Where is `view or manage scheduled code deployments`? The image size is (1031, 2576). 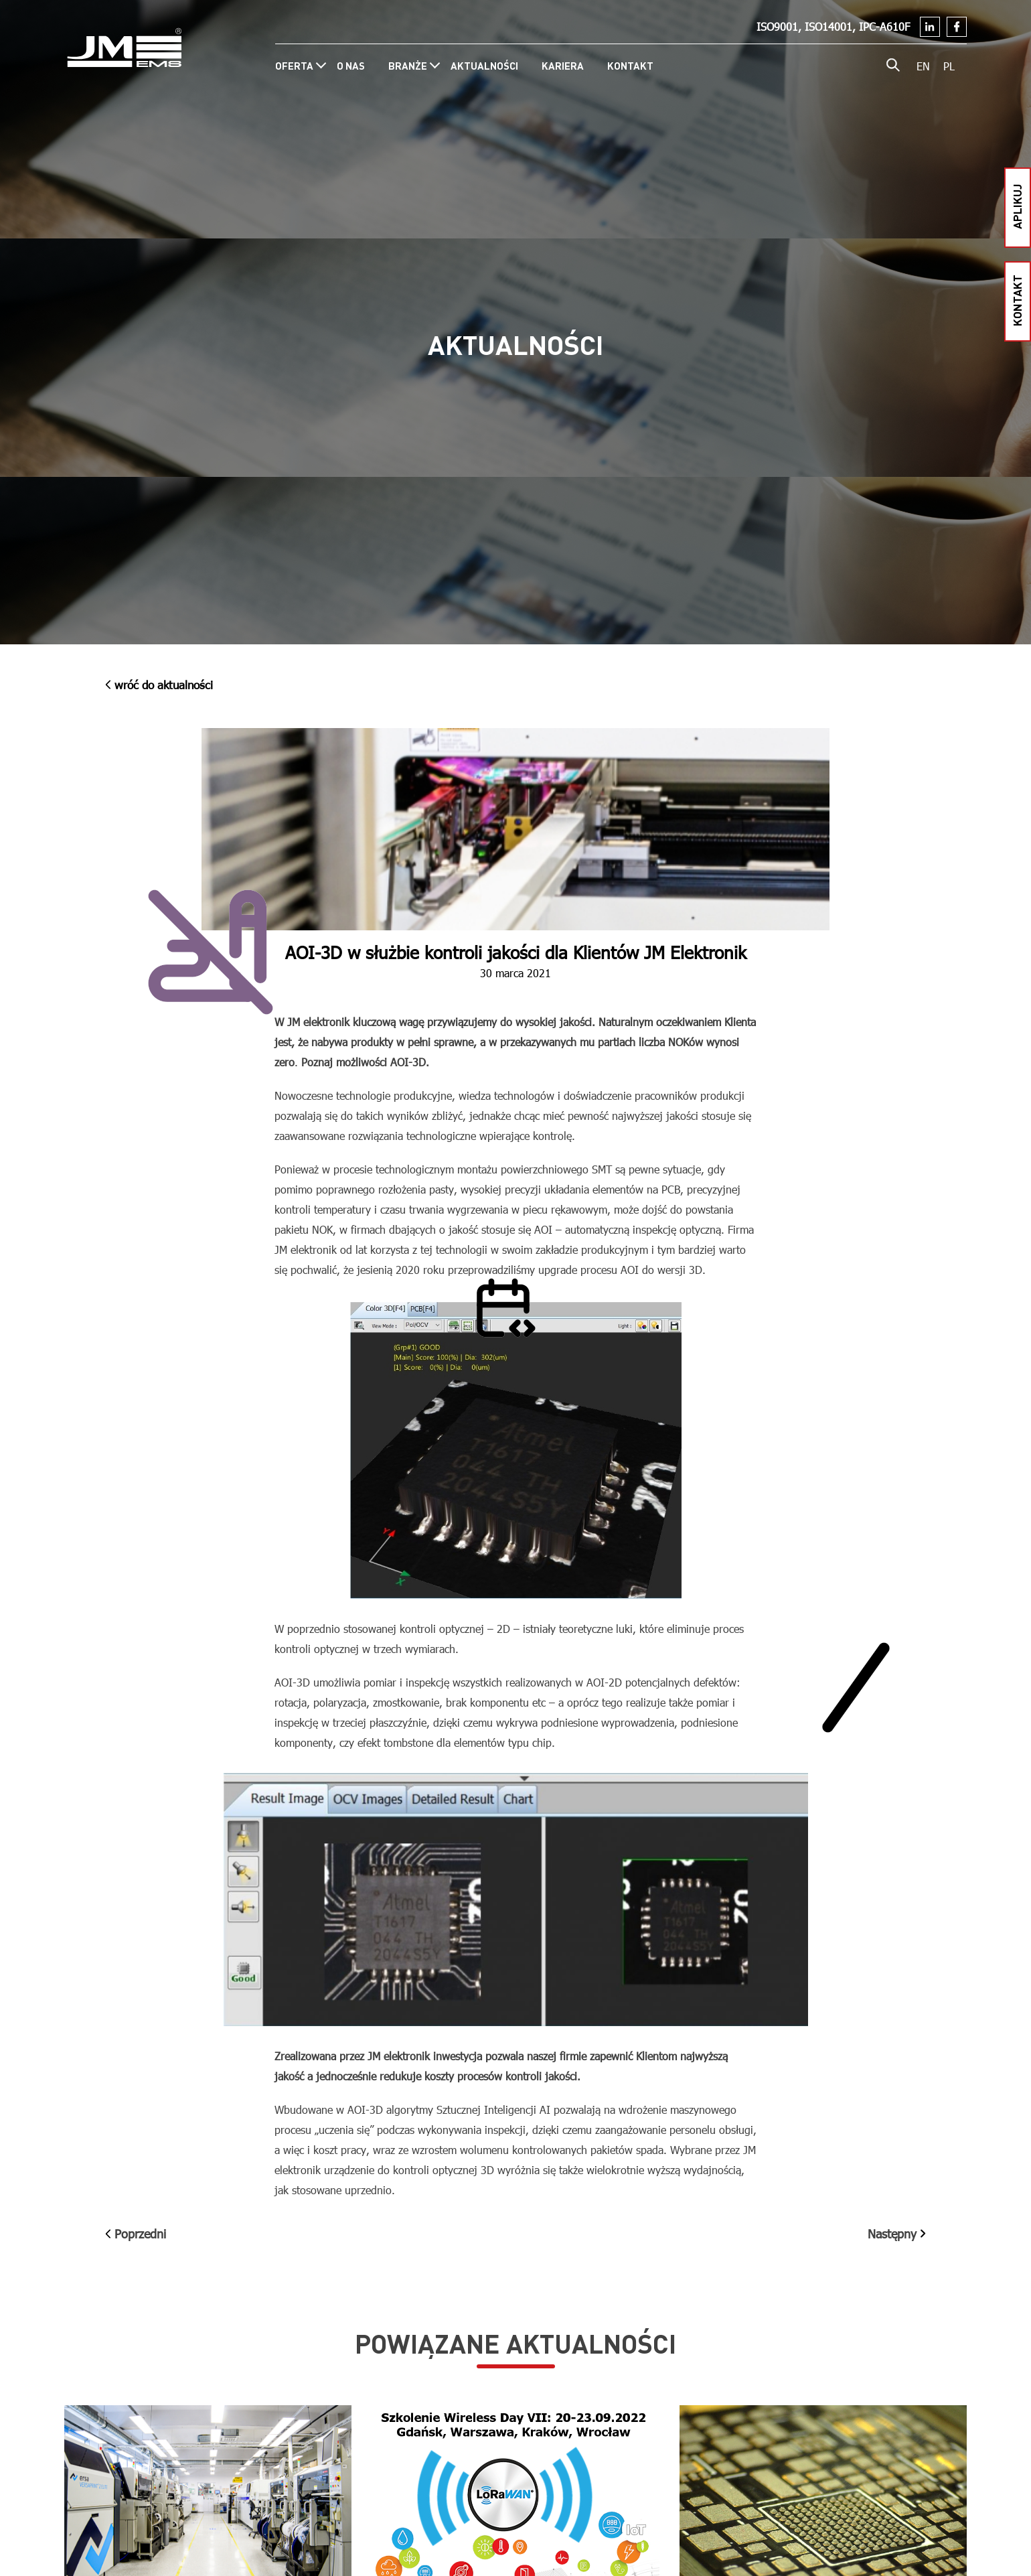 view or manage scheduled code deployments is located at coordinates (503, 1307).